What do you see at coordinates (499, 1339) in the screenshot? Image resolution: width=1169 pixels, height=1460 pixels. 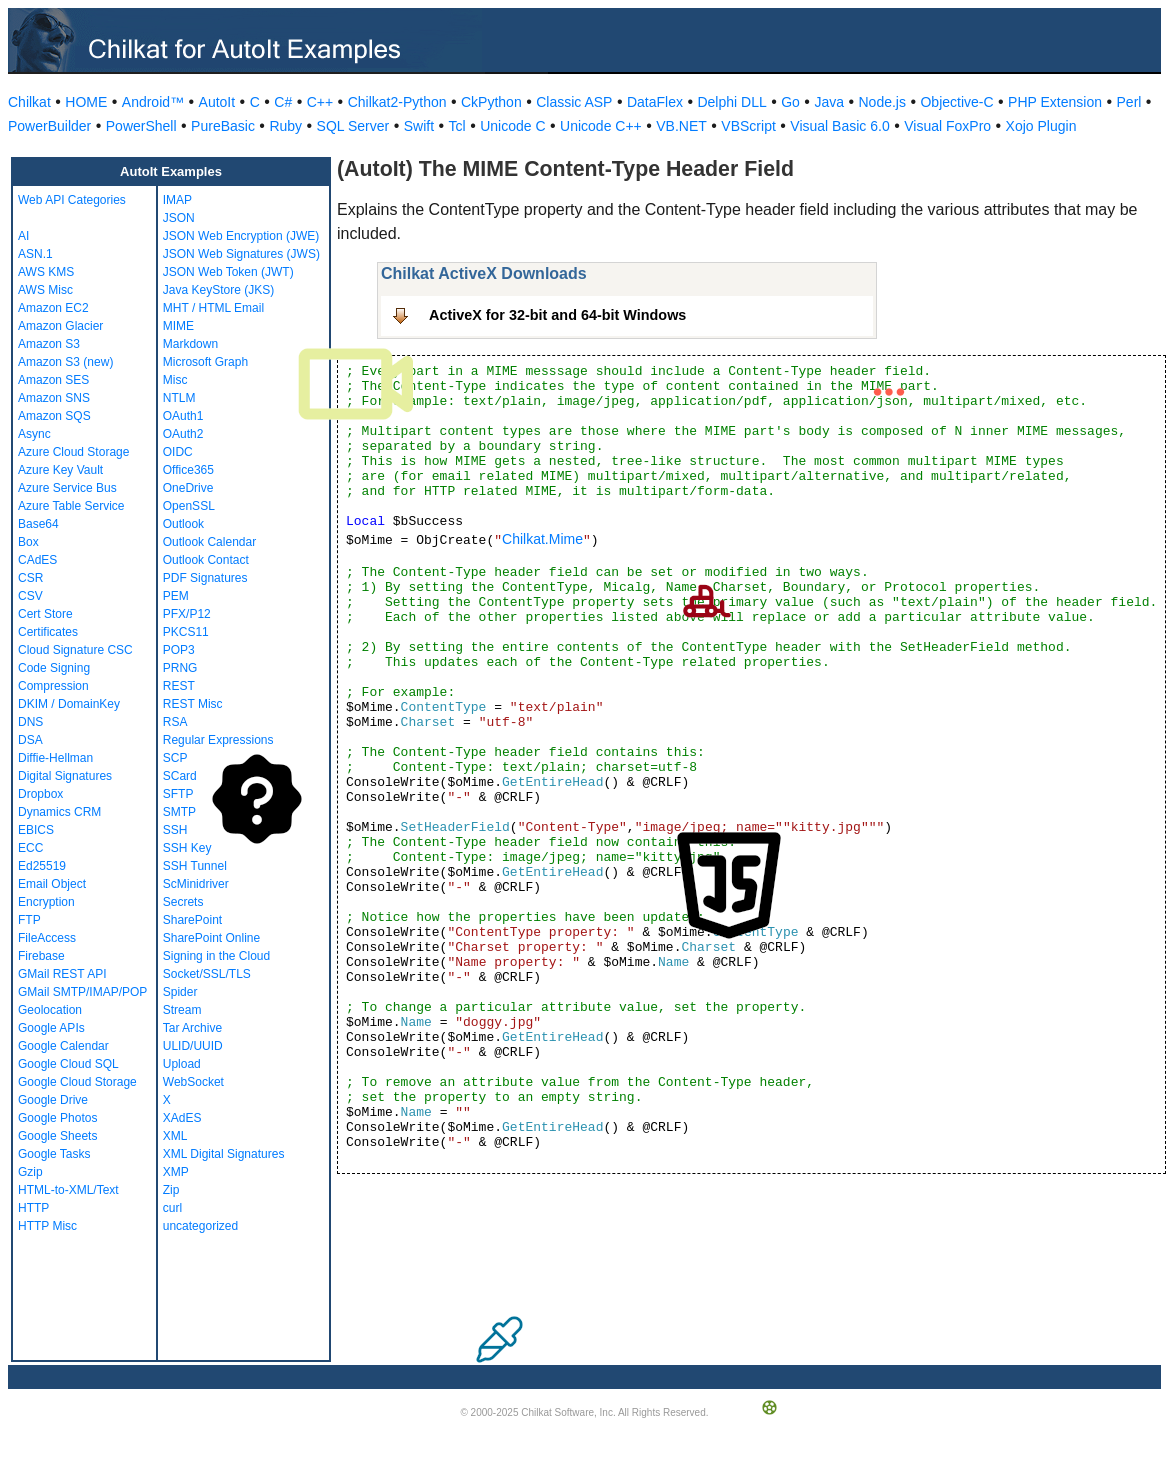 I see `pick a color from the screen` at bounding box center [499, 1339].